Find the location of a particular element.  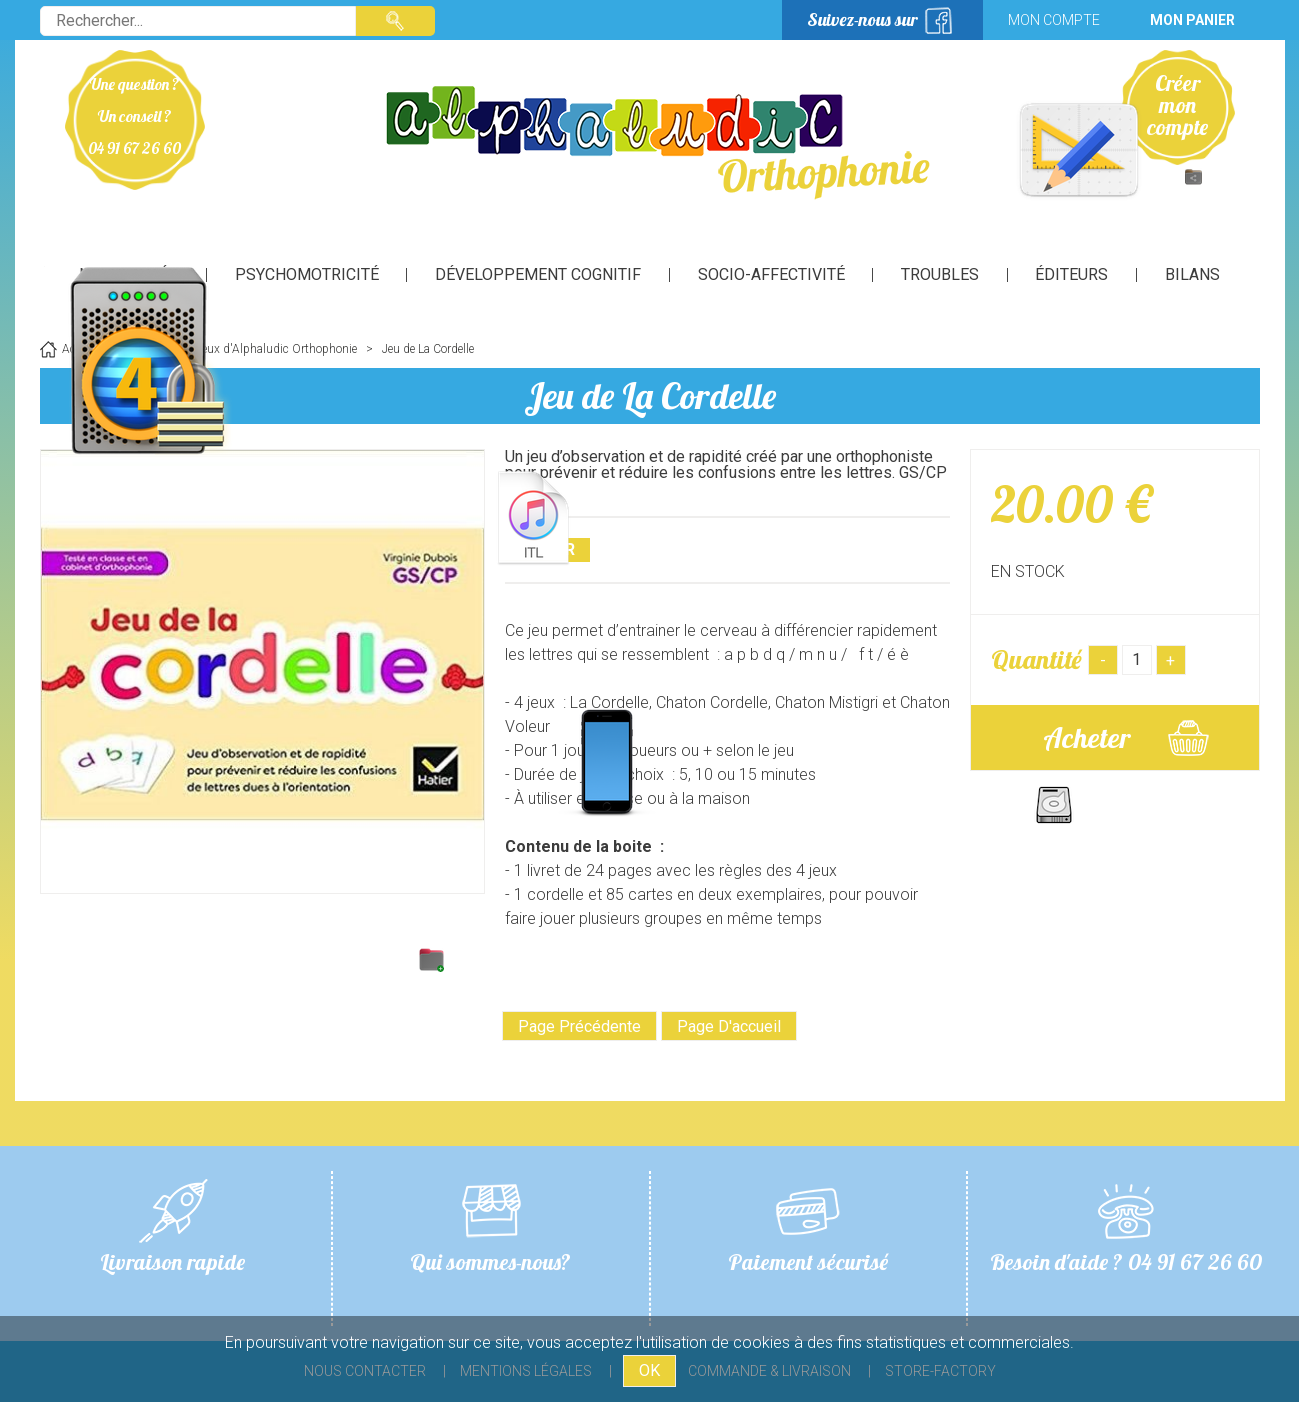

iTunes library database file is located at coordinates (533, 519).